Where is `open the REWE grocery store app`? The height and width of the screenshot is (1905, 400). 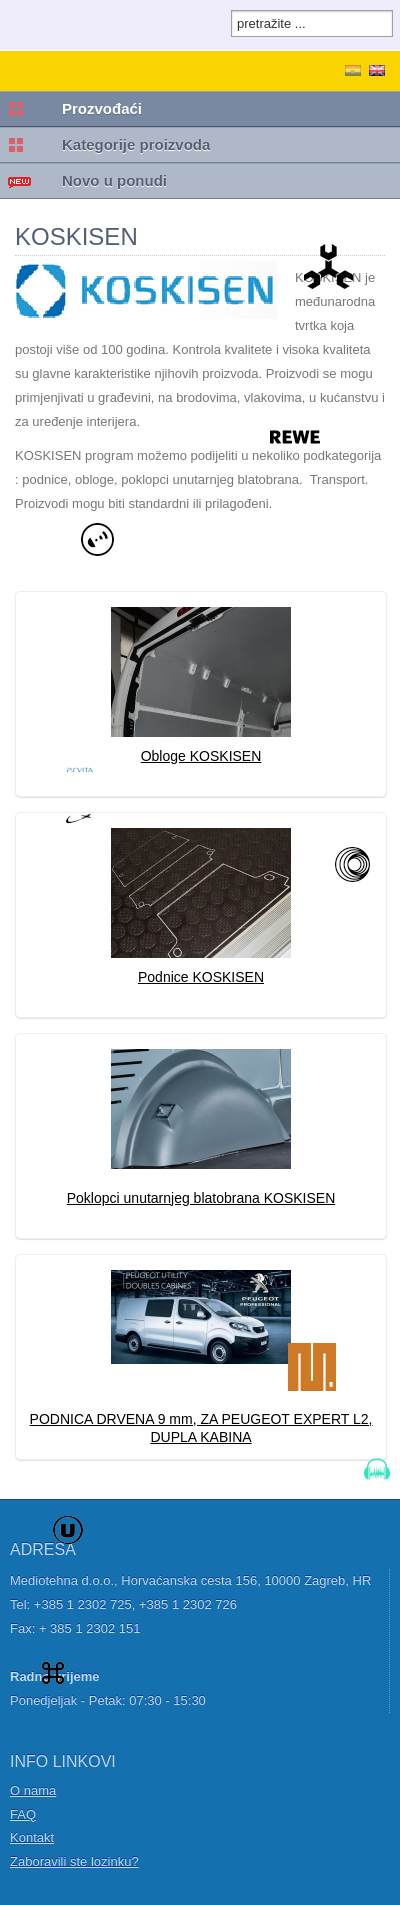 open the REWE grocery store app is located at coordinates (295, 437).